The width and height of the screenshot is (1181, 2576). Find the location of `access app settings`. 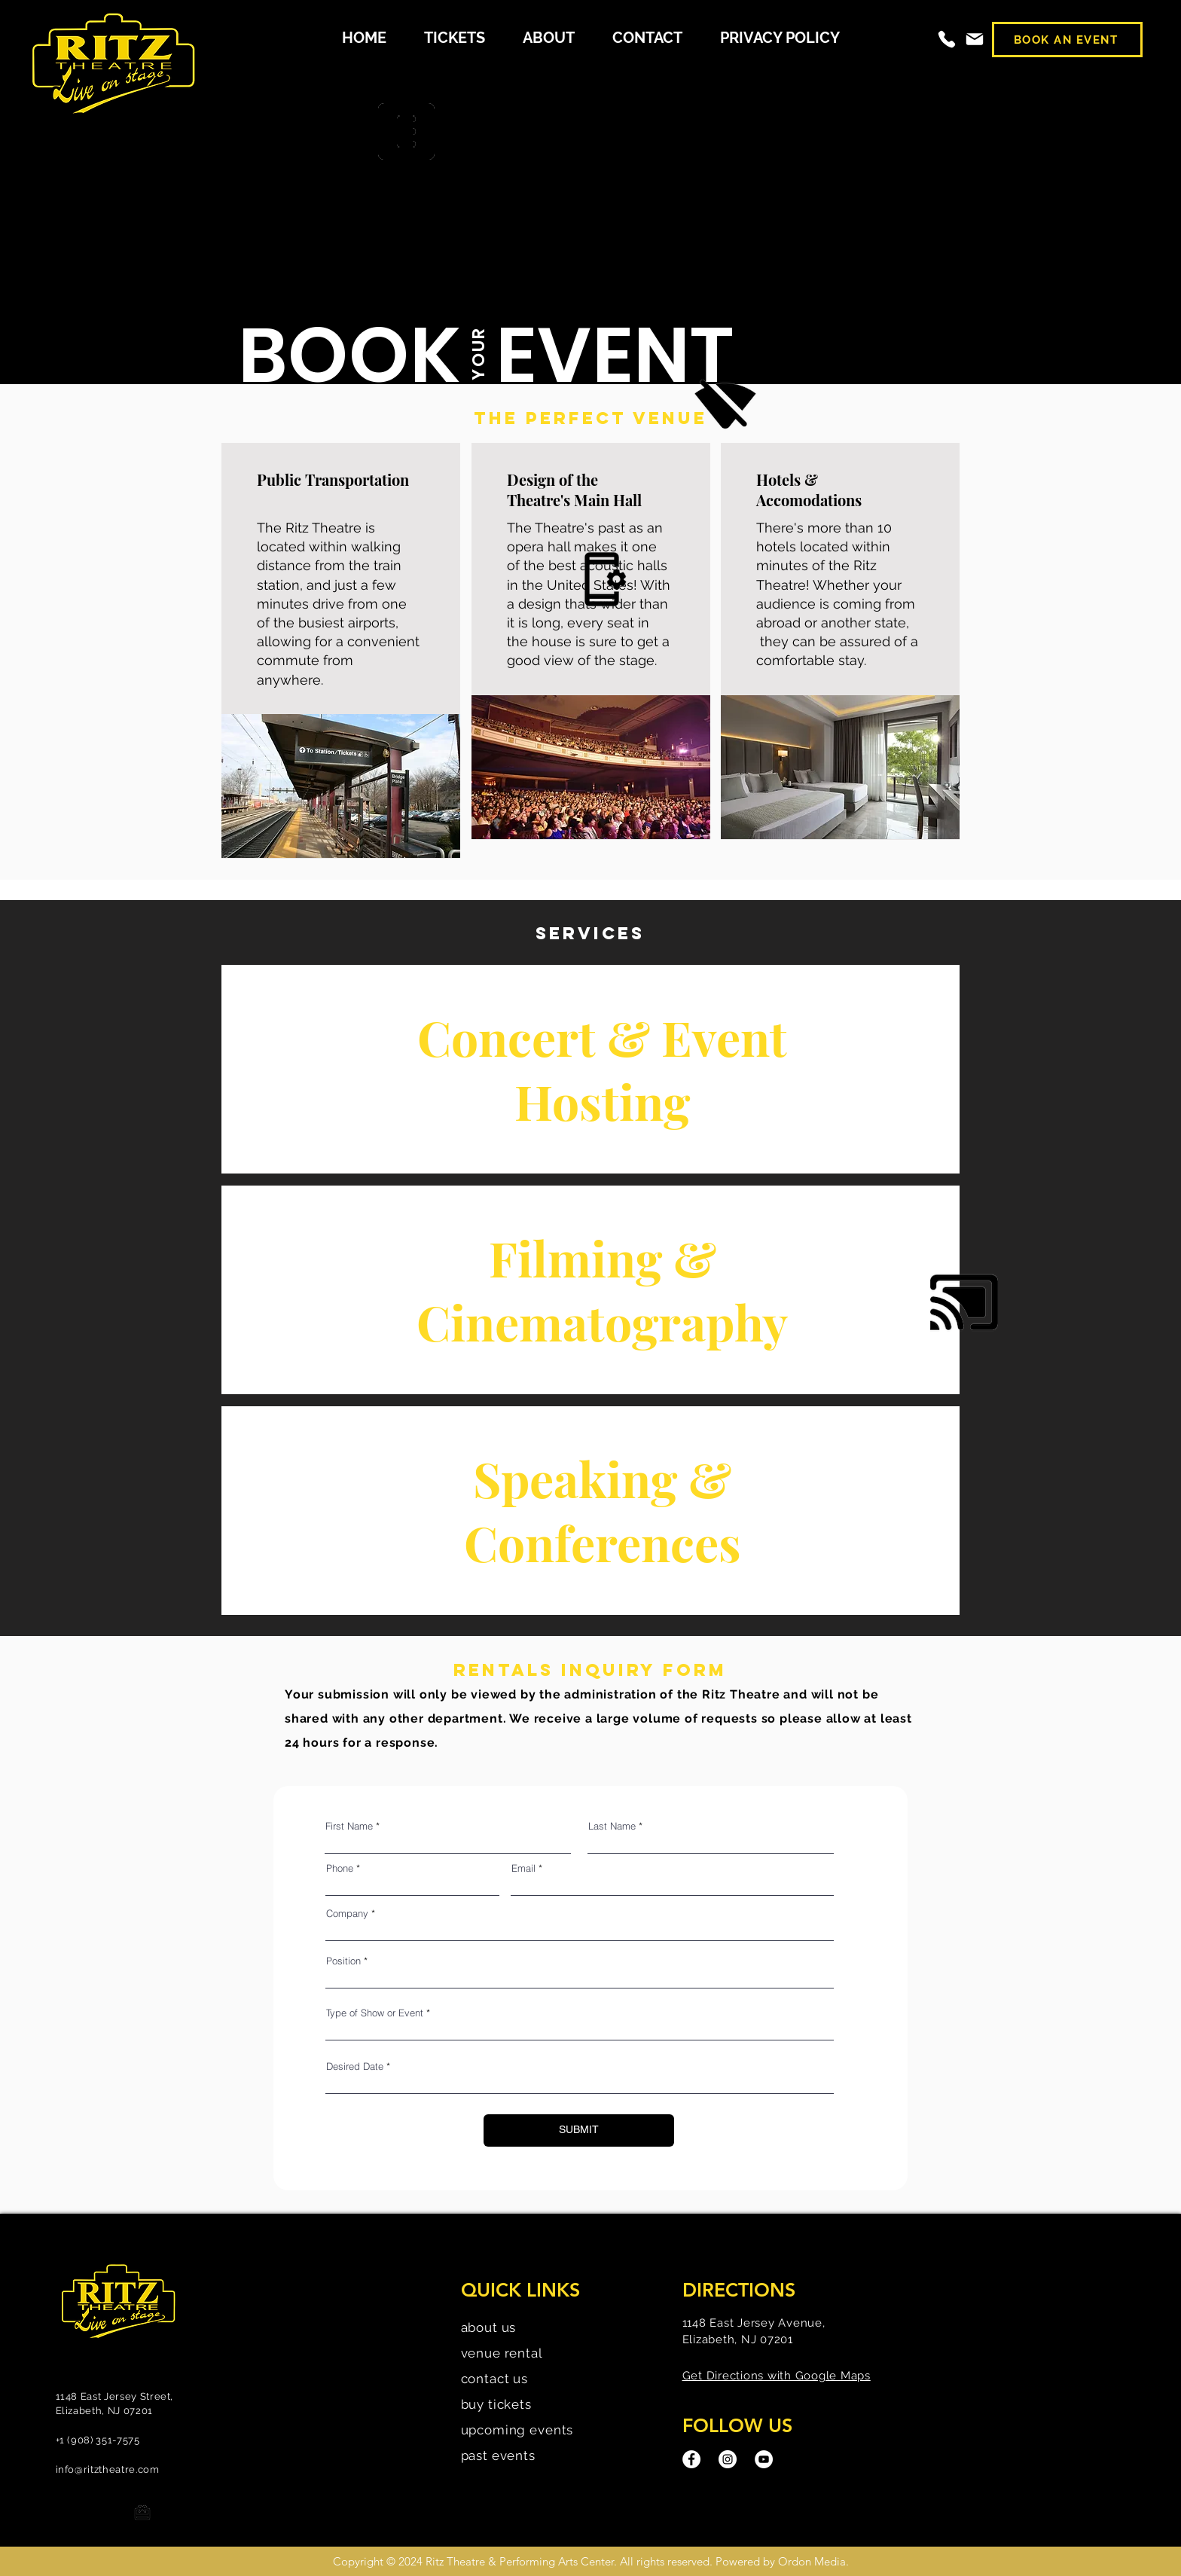

access app settings is located at coordinates (602, 579).